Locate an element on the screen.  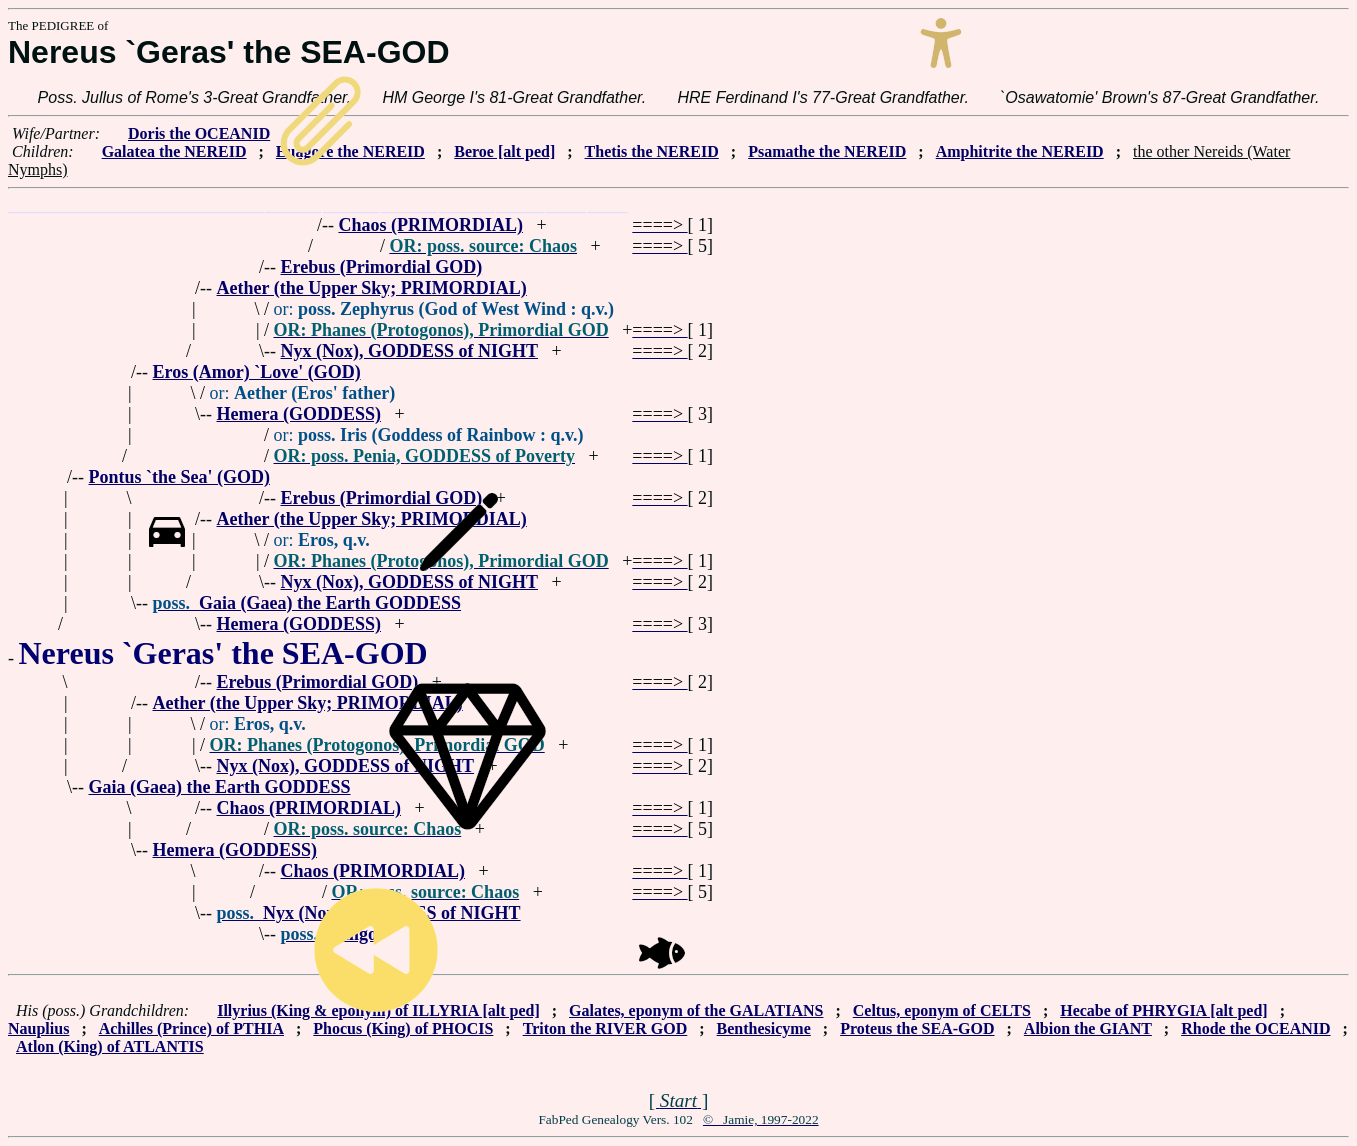
access accessibility settings is located at coordinates (941, 43).